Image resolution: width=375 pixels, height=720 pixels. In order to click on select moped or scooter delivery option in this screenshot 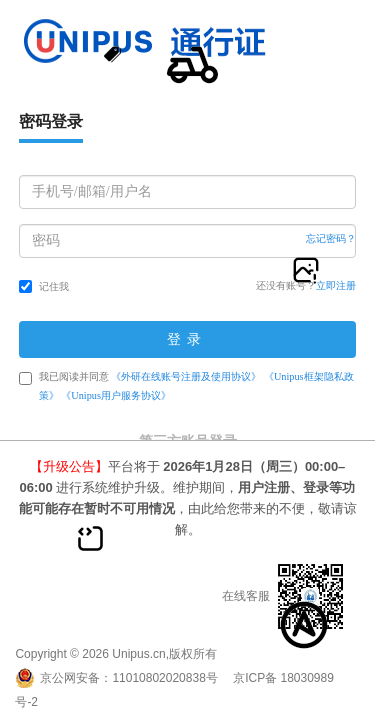, I will do `click(192, 66)`.